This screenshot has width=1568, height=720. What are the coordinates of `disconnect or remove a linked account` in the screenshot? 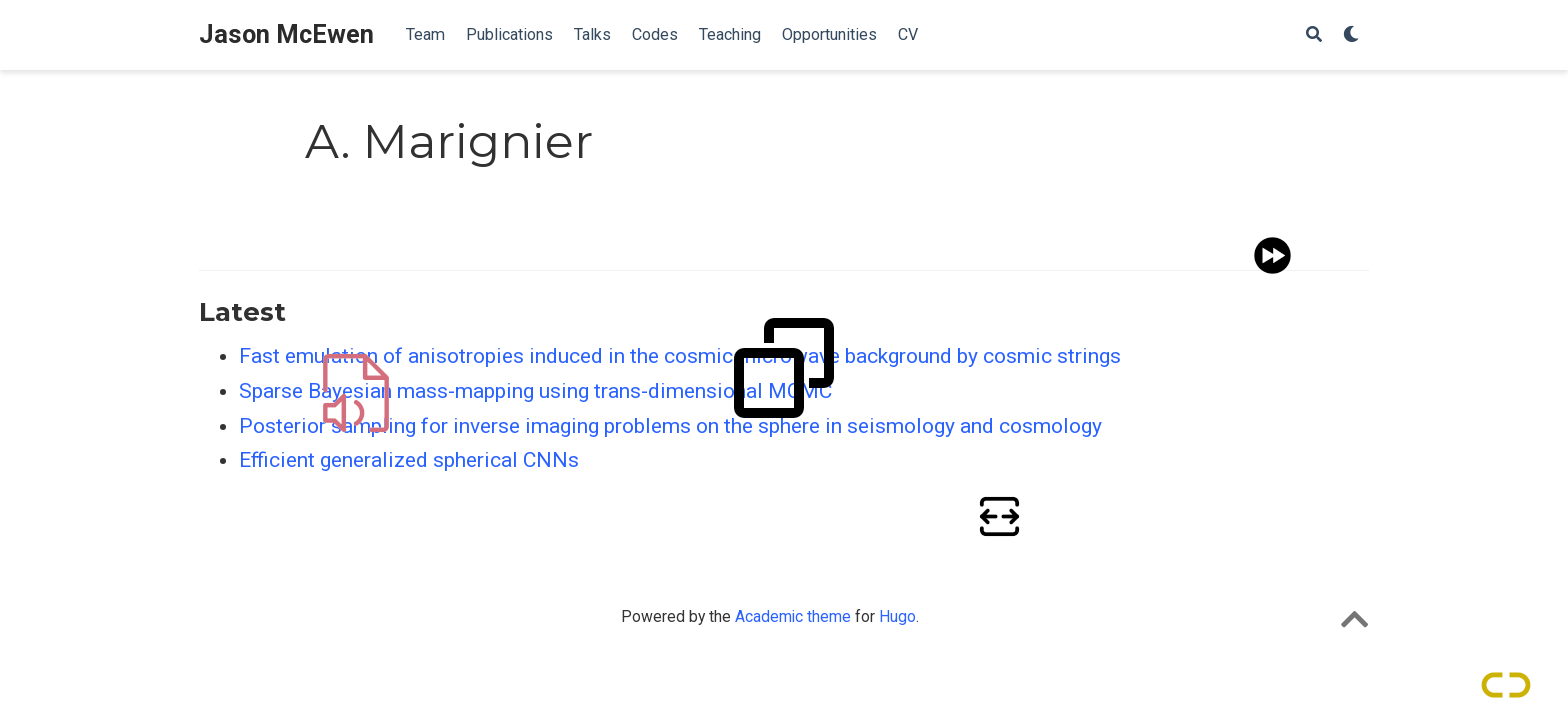 It's located at (1506, 685).